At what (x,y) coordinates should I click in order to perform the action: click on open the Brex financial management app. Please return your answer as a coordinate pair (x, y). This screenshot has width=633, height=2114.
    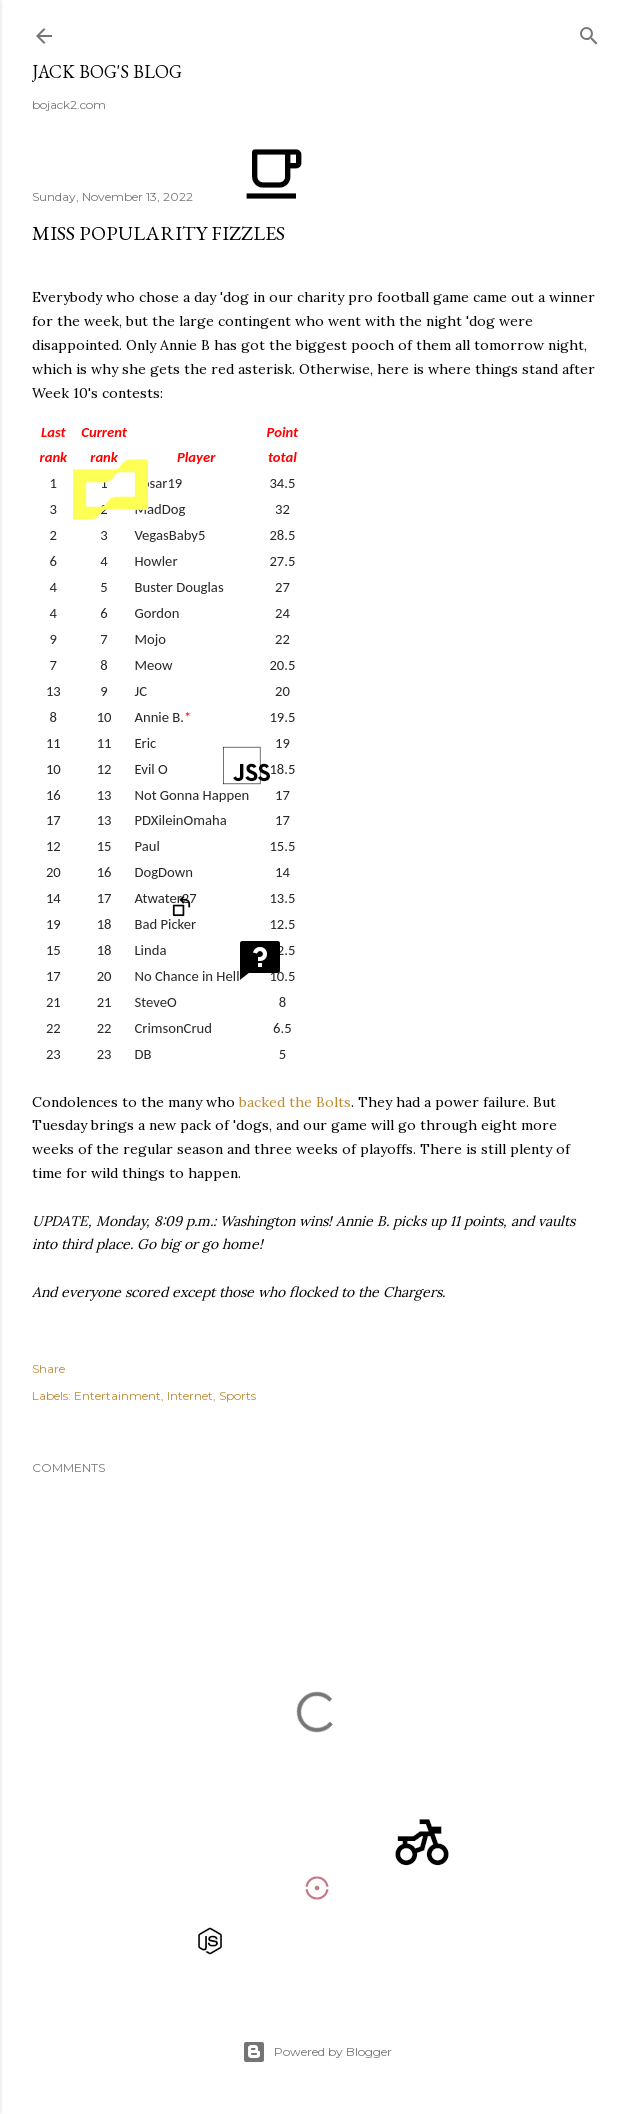
    Looking at the image, I should click on (110, 489).